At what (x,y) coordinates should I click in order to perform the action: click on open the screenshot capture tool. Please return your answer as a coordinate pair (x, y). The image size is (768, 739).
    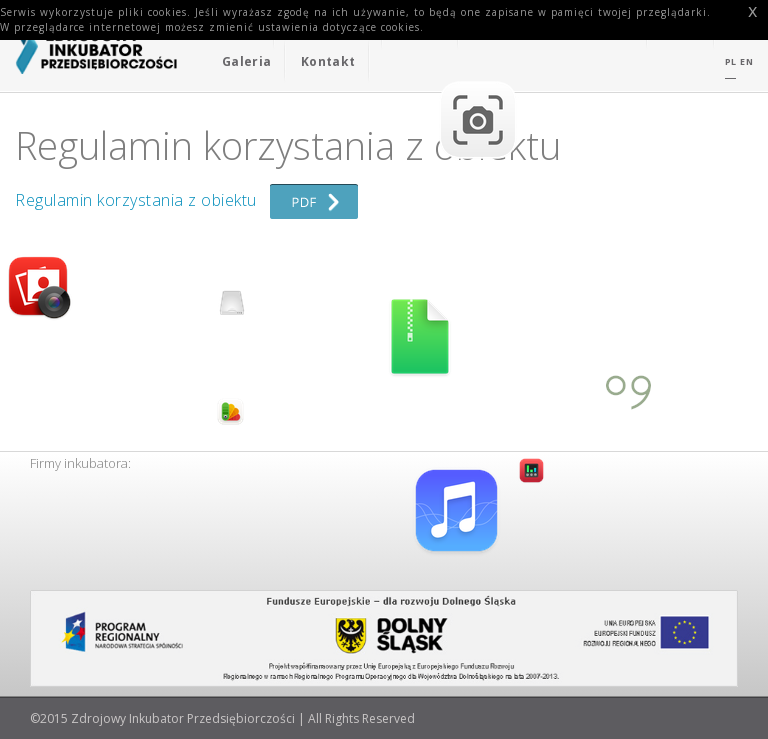
    Looking at the image, I should click on (478, 120).